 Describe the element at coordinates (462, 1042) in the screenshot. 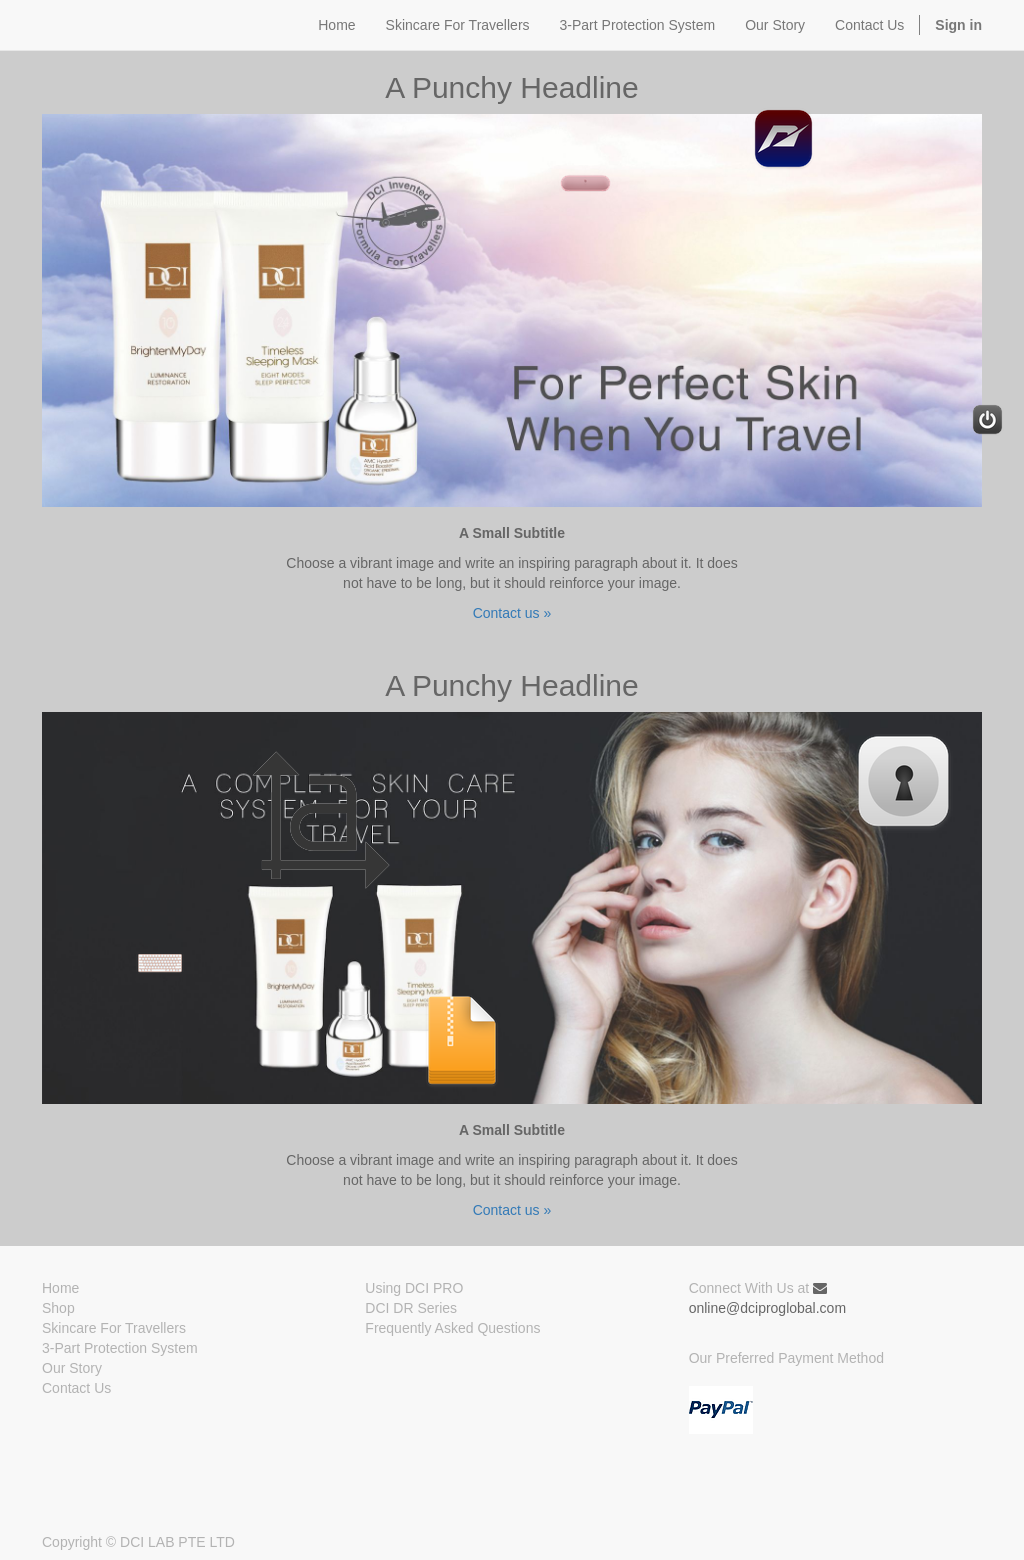

I see `a compressed package or archive file` at that location.